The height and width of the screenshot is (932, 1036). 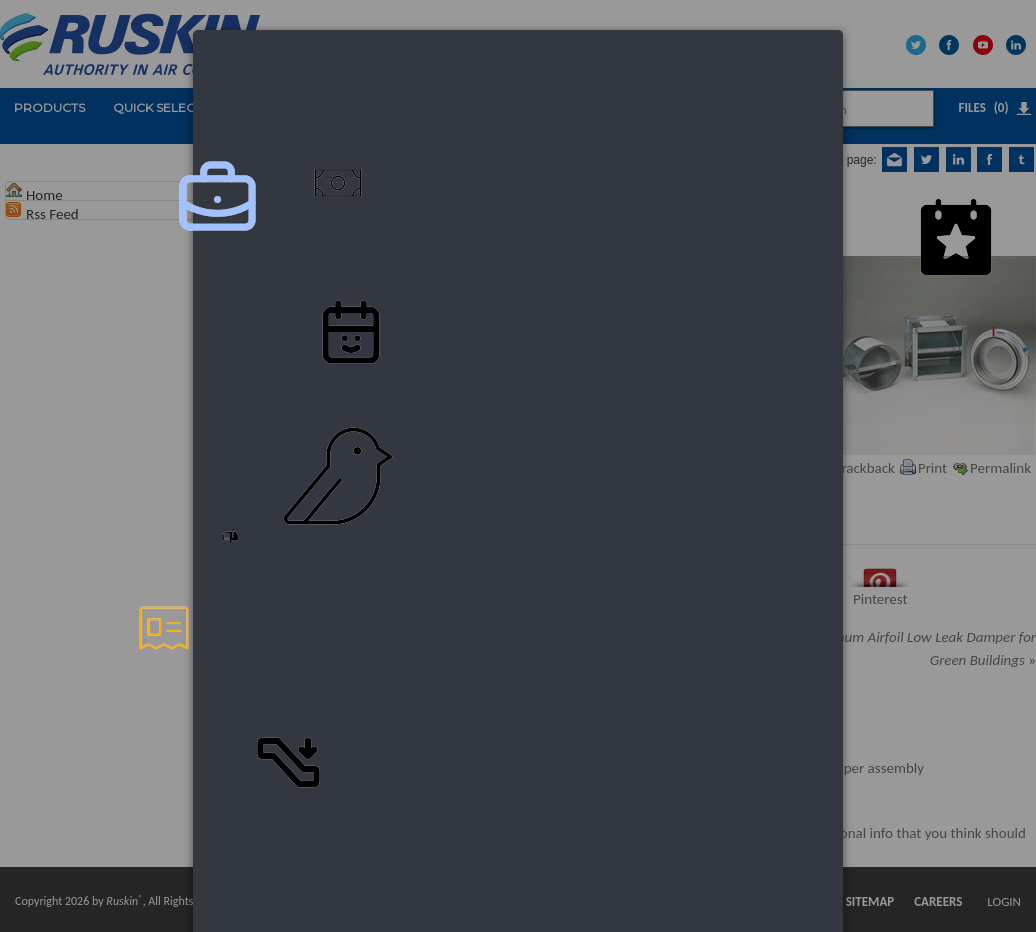 What do you see at coordinates (340, 480) in the screenshot?
I see `navigate to twitter or social media sharing` at bounding box center [340, 480].